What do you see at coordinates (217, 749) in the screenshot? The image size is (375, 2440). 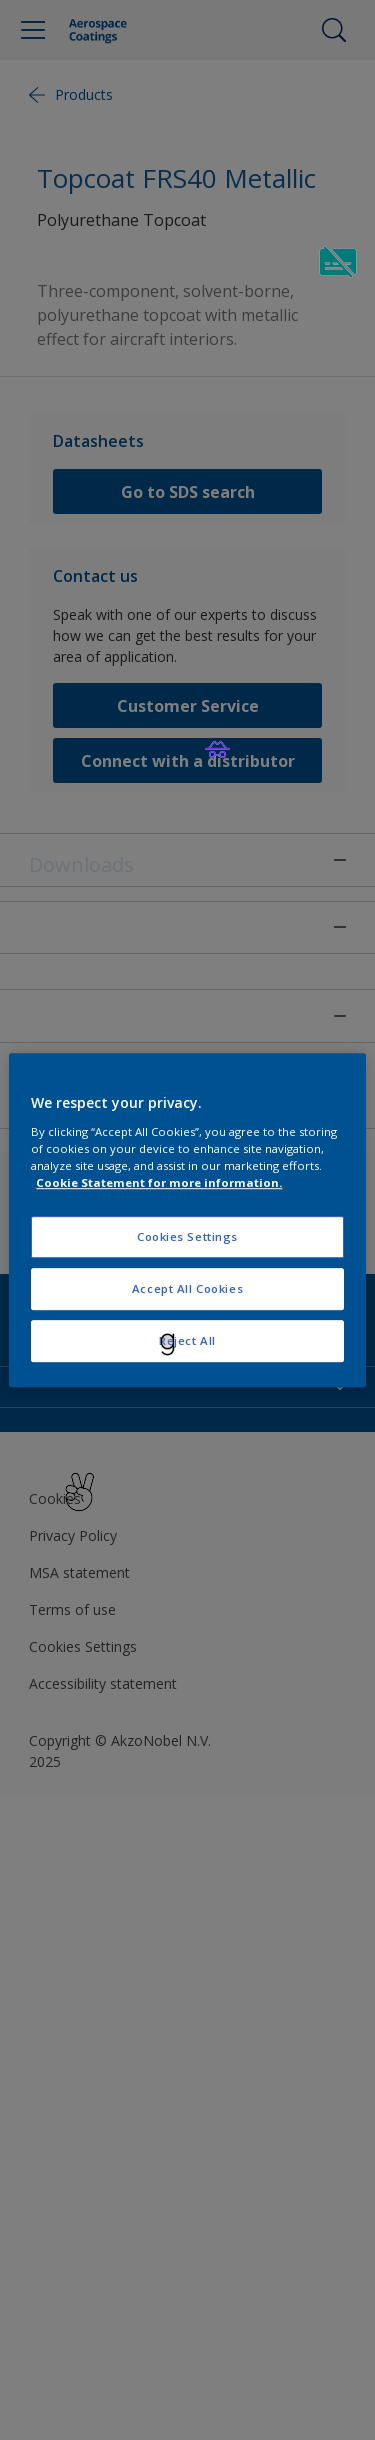 I see `enable incognito or private browsing mode` at bounding box center [217, 749].